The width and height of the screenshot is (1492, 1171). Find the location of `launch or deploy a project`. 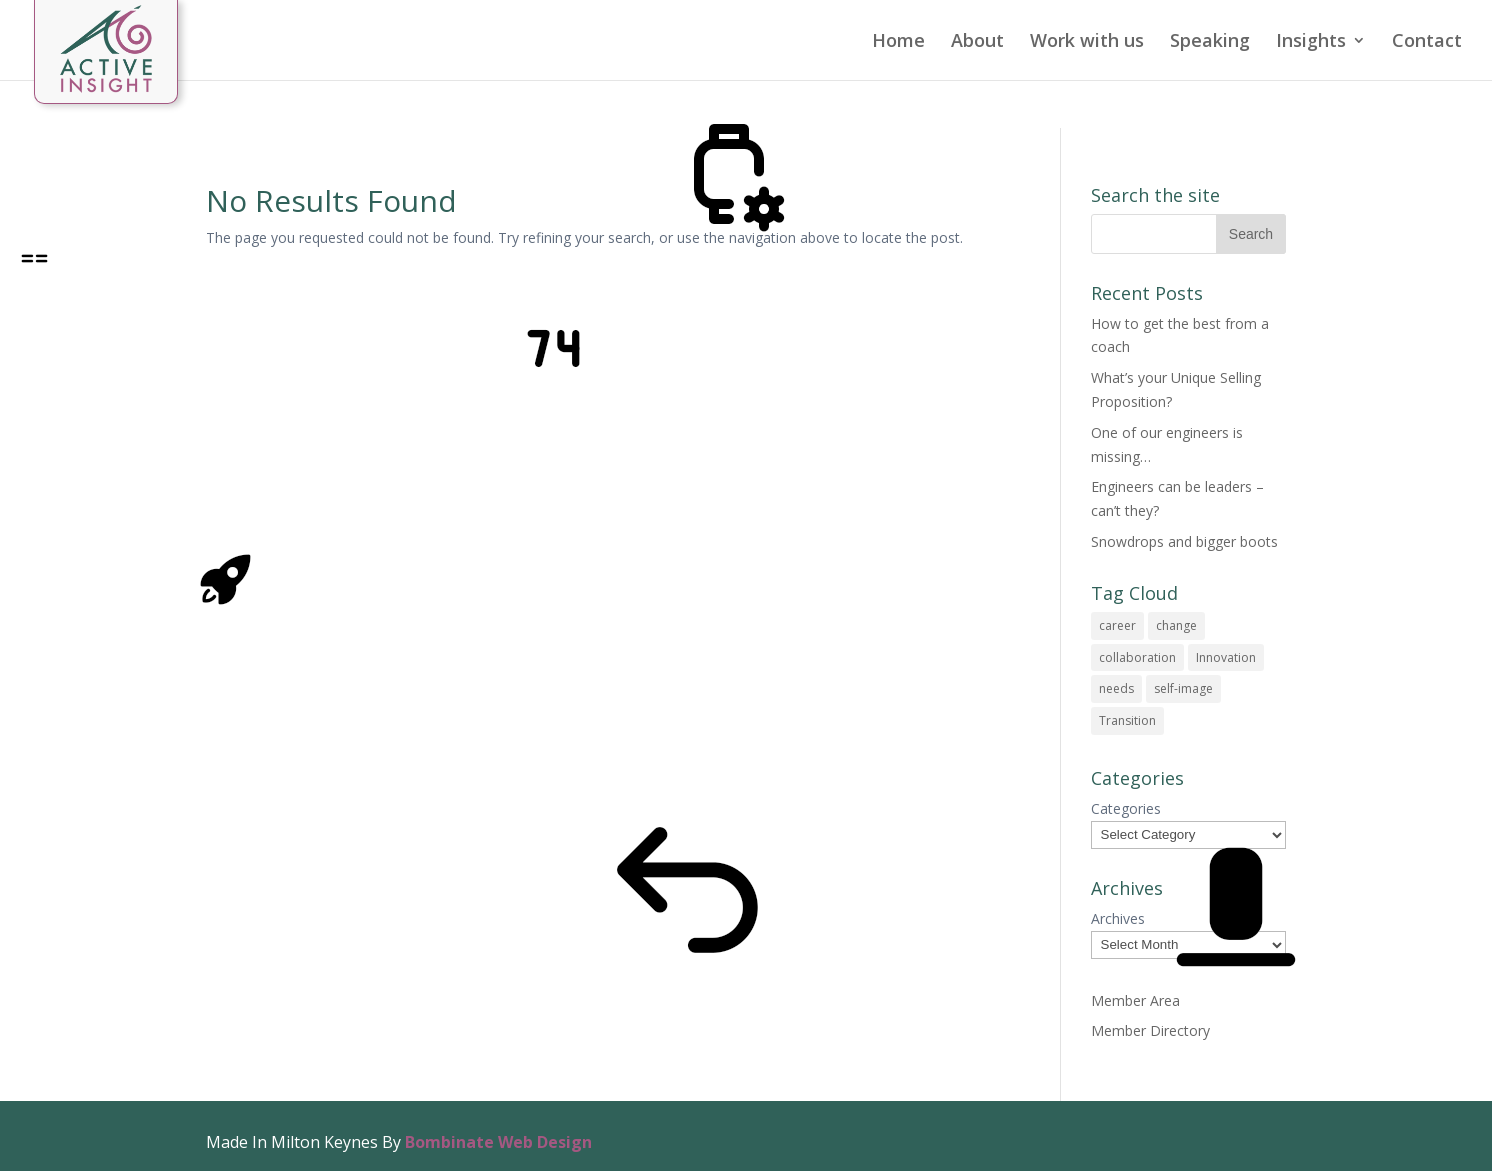

launch or deploy a project is located at coordinates (225, 579).